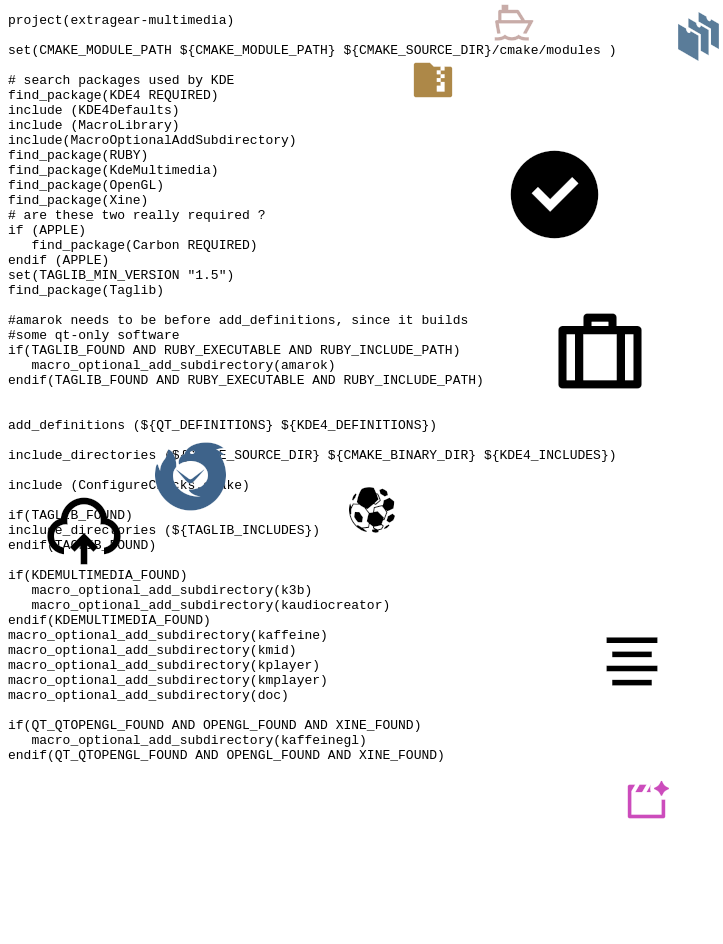 This screenshot has height=944, width=723. I want to click on open Mozilla Thunderbird email client, so click(190, 476).